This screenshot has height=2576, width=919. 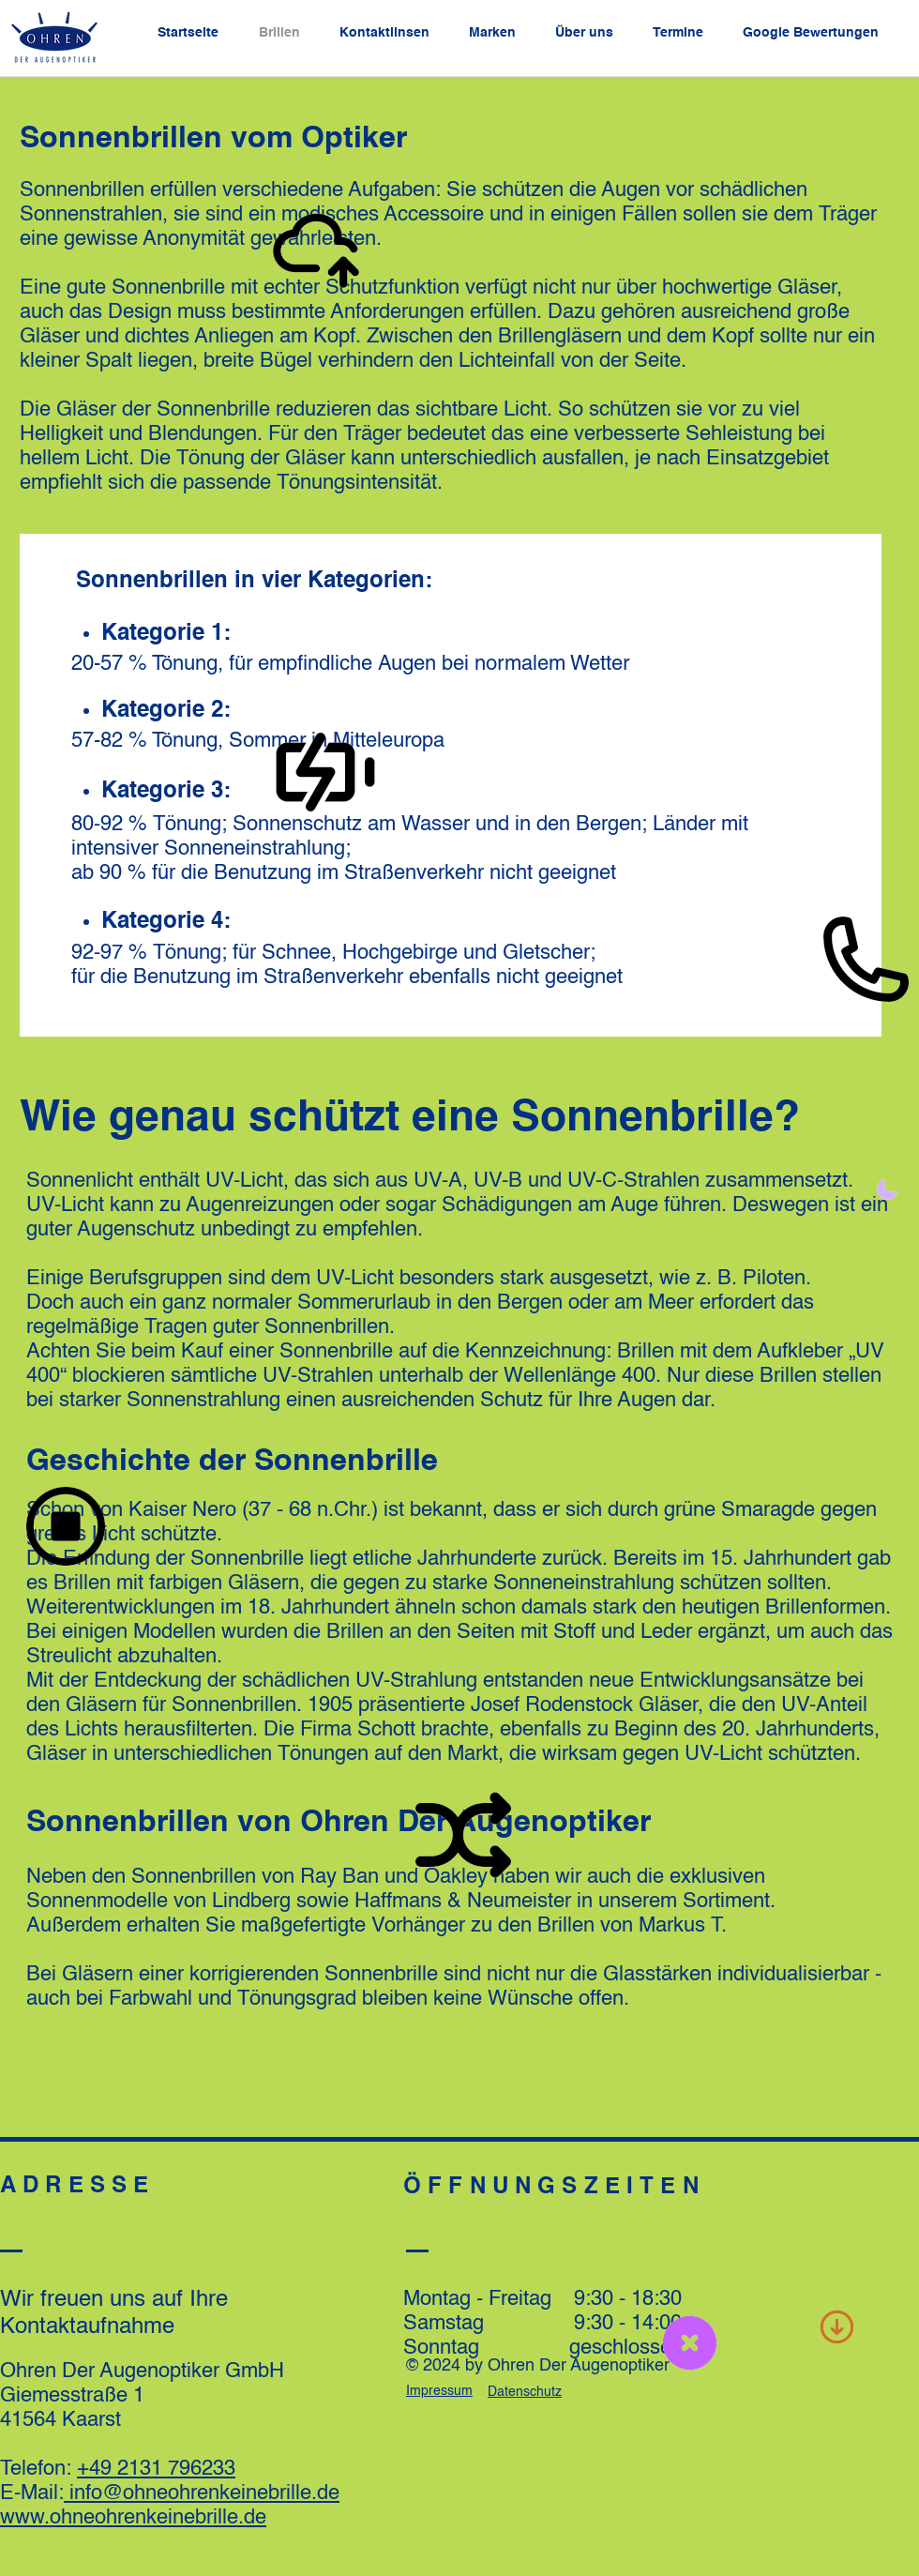 What do you see at coordinates (66, 1526) in the screenshot?
I see `stop media playback` at bounding box center [66, 1526].